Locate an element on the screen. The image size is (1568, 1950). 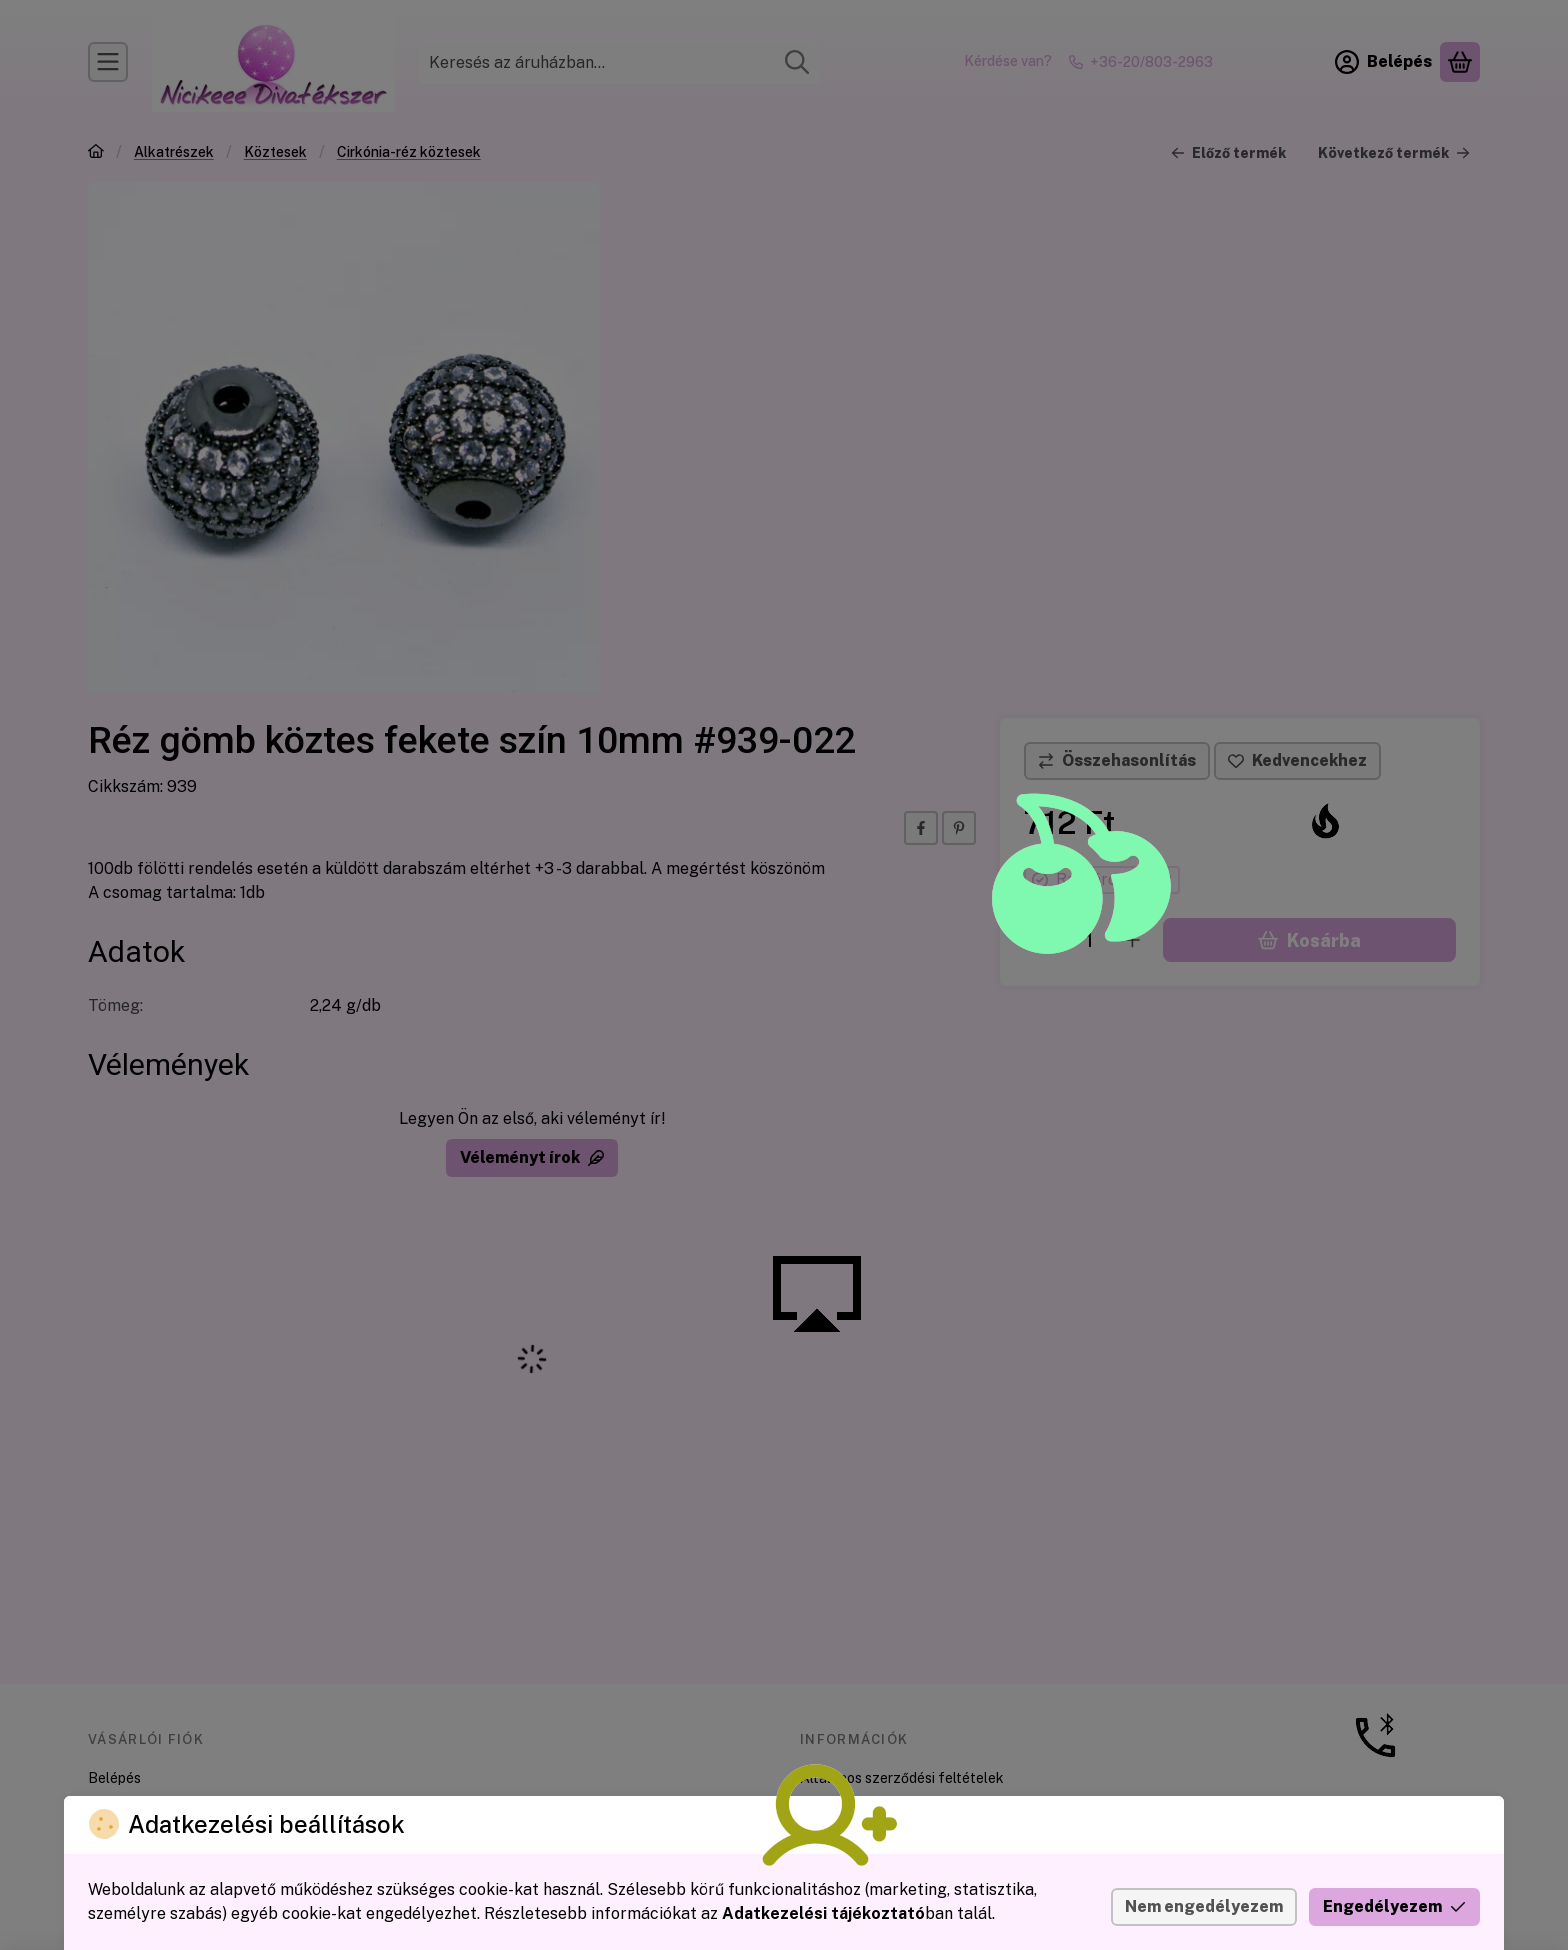
locate nearby fire stations is located at coordinates (1325, 821).